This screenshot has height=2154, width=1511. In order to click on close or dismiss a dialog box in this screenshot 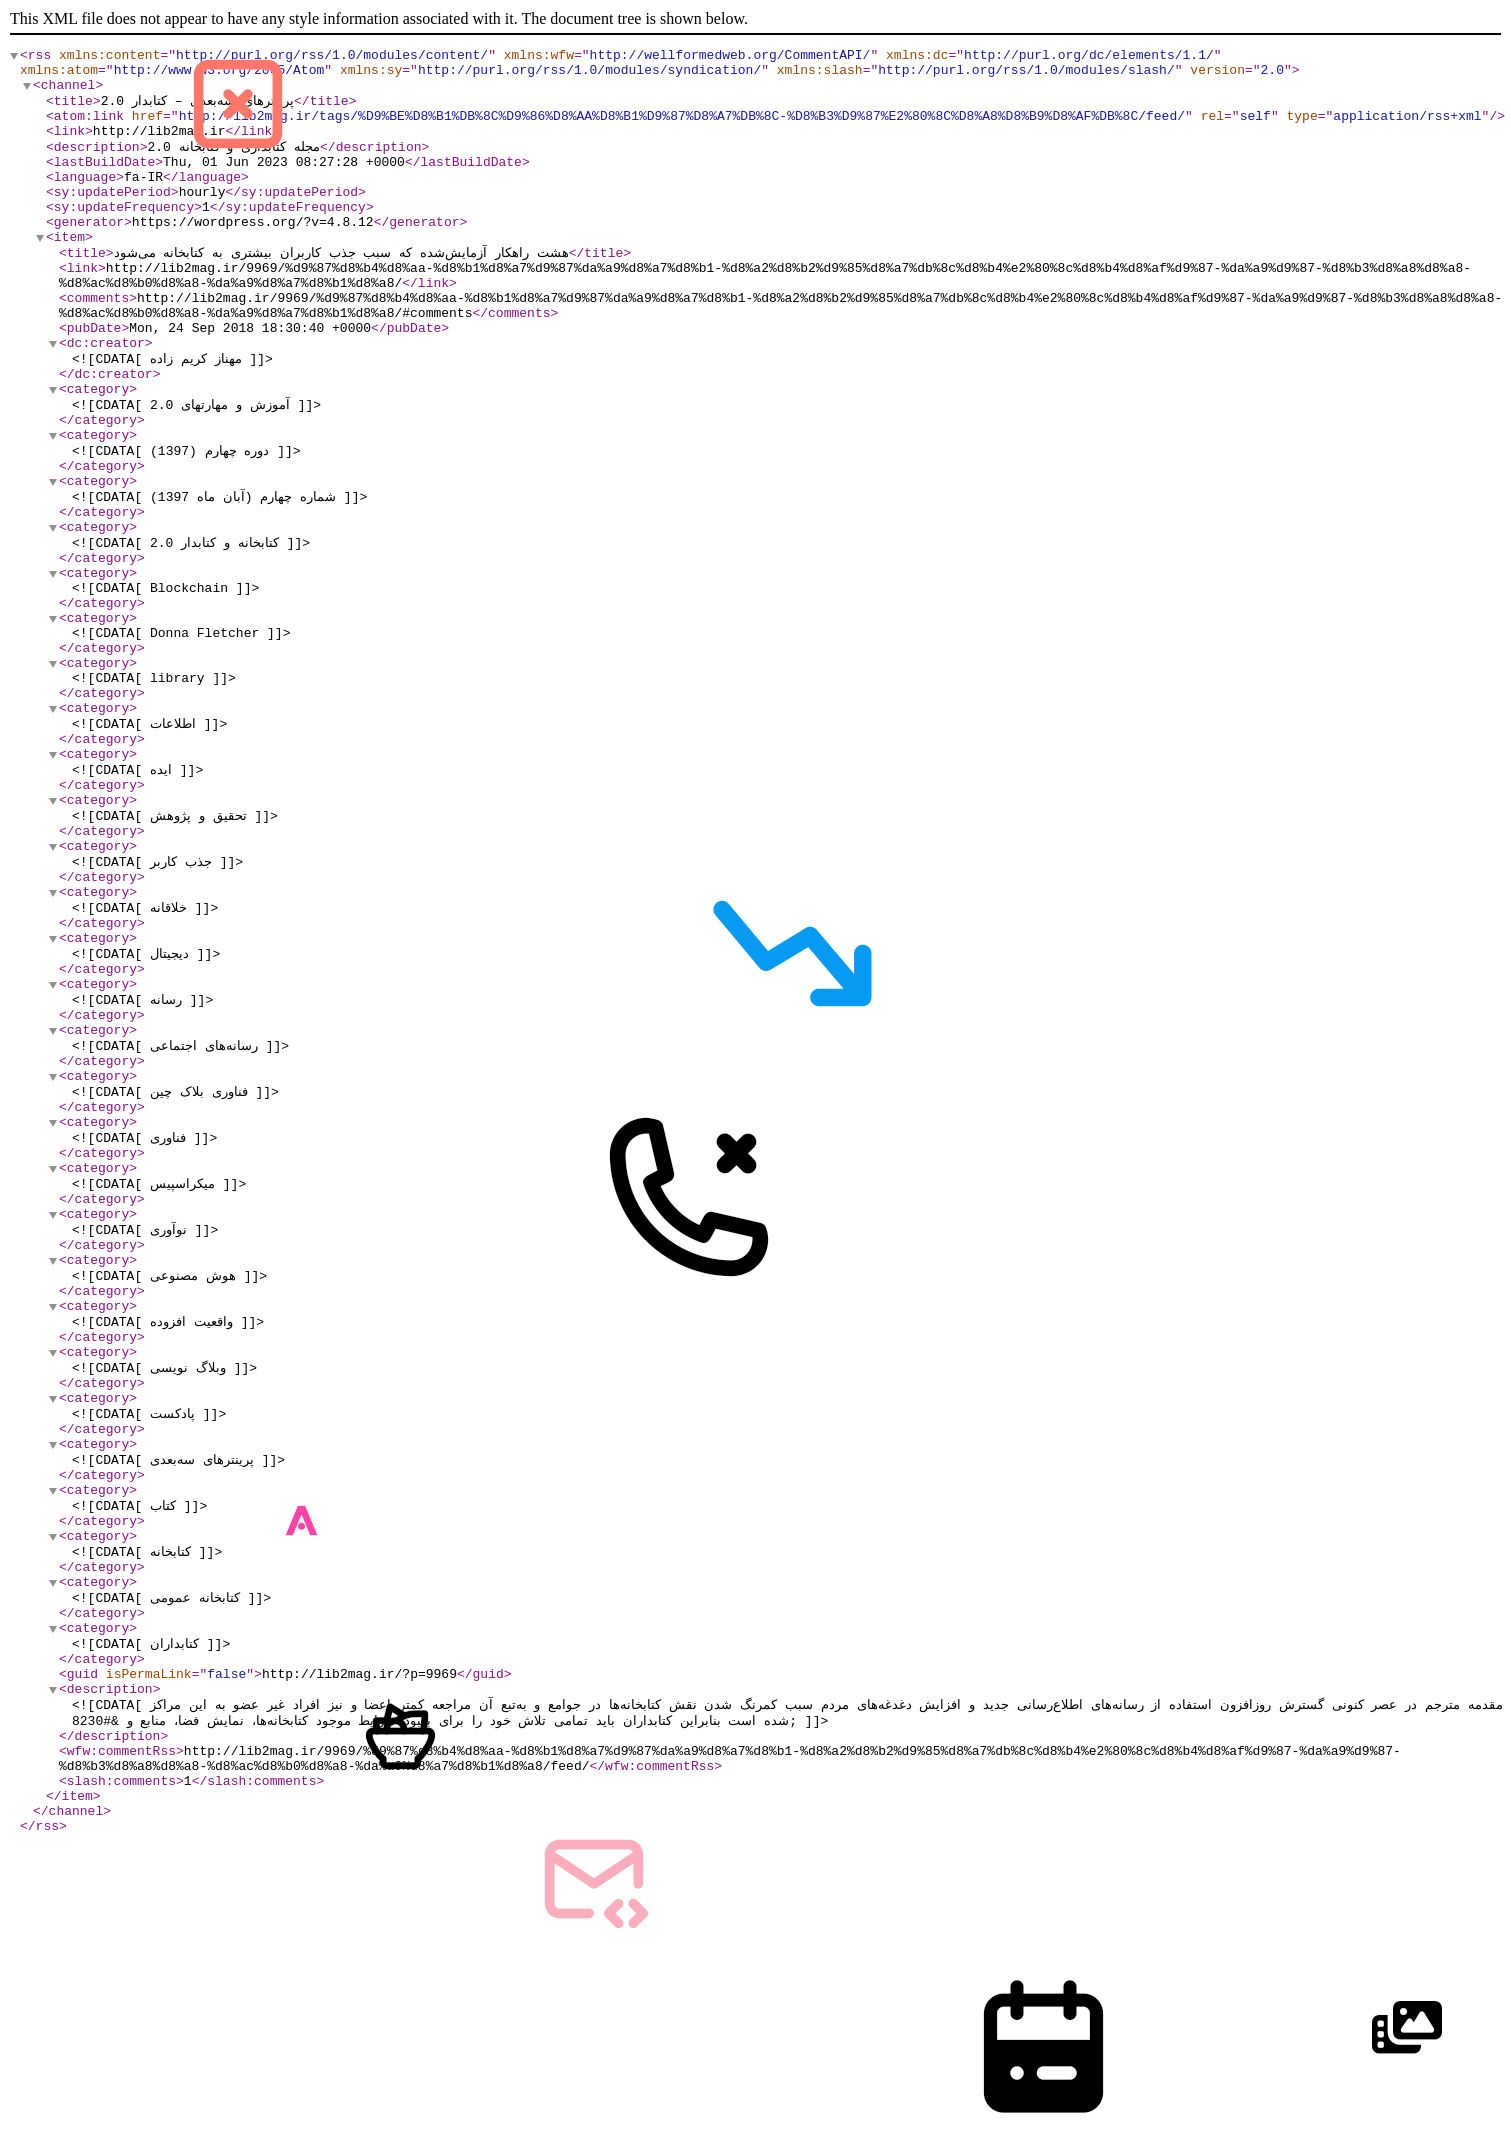, I will do `click(238, 104)`.